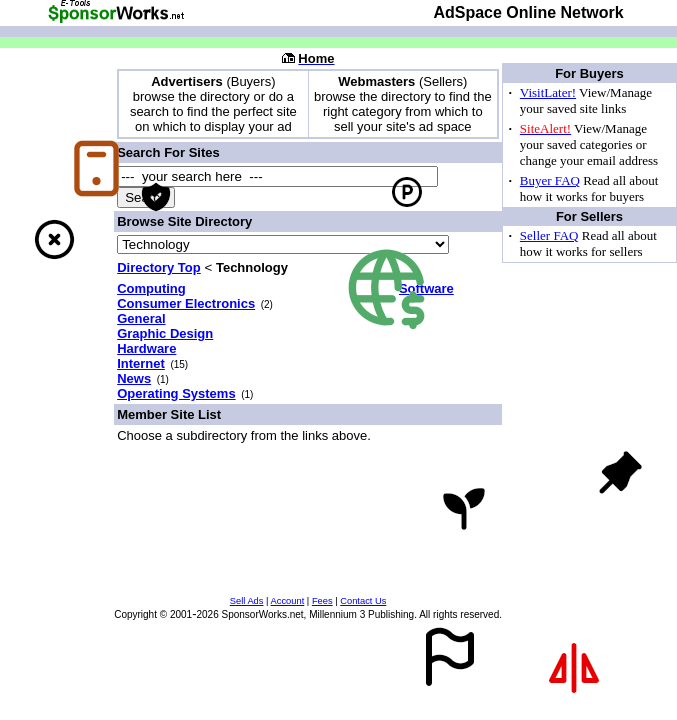  What do you see at coordinates (54, 239) in the screenshot?
I see `close or dismiss a dialog` at bounding box center [54, 239].